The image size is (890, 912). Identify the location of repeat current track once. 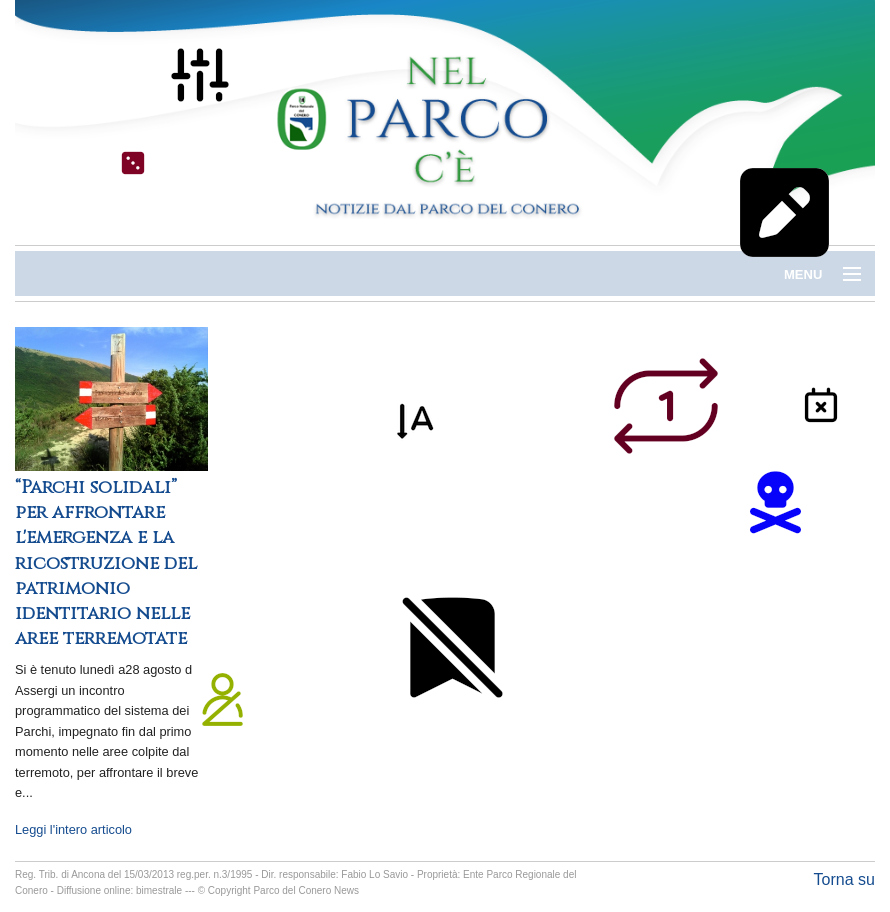
(666, 406).